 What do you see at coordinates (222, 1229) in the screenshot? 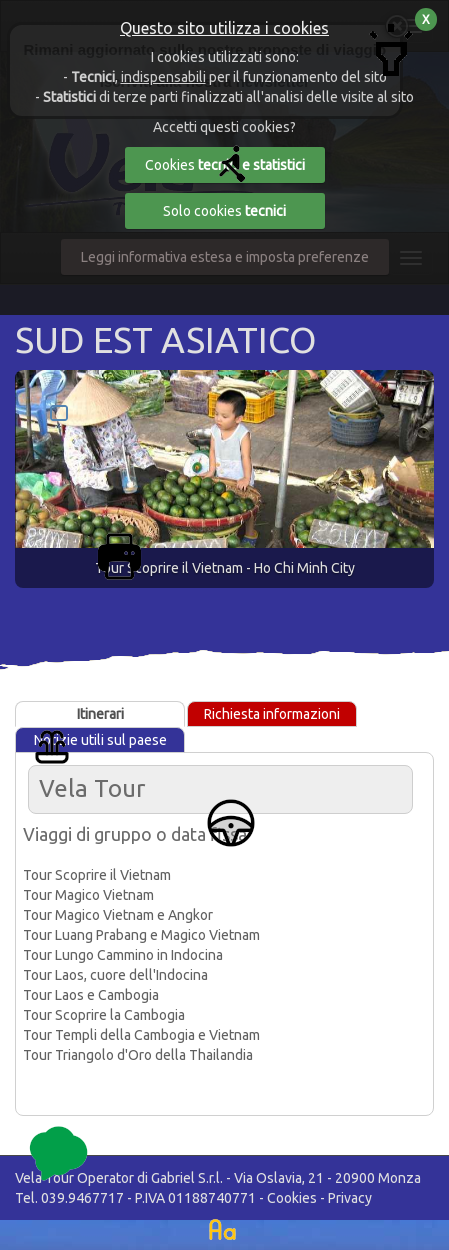
I see `change text case formatting` at bounding box center [222, 1229].